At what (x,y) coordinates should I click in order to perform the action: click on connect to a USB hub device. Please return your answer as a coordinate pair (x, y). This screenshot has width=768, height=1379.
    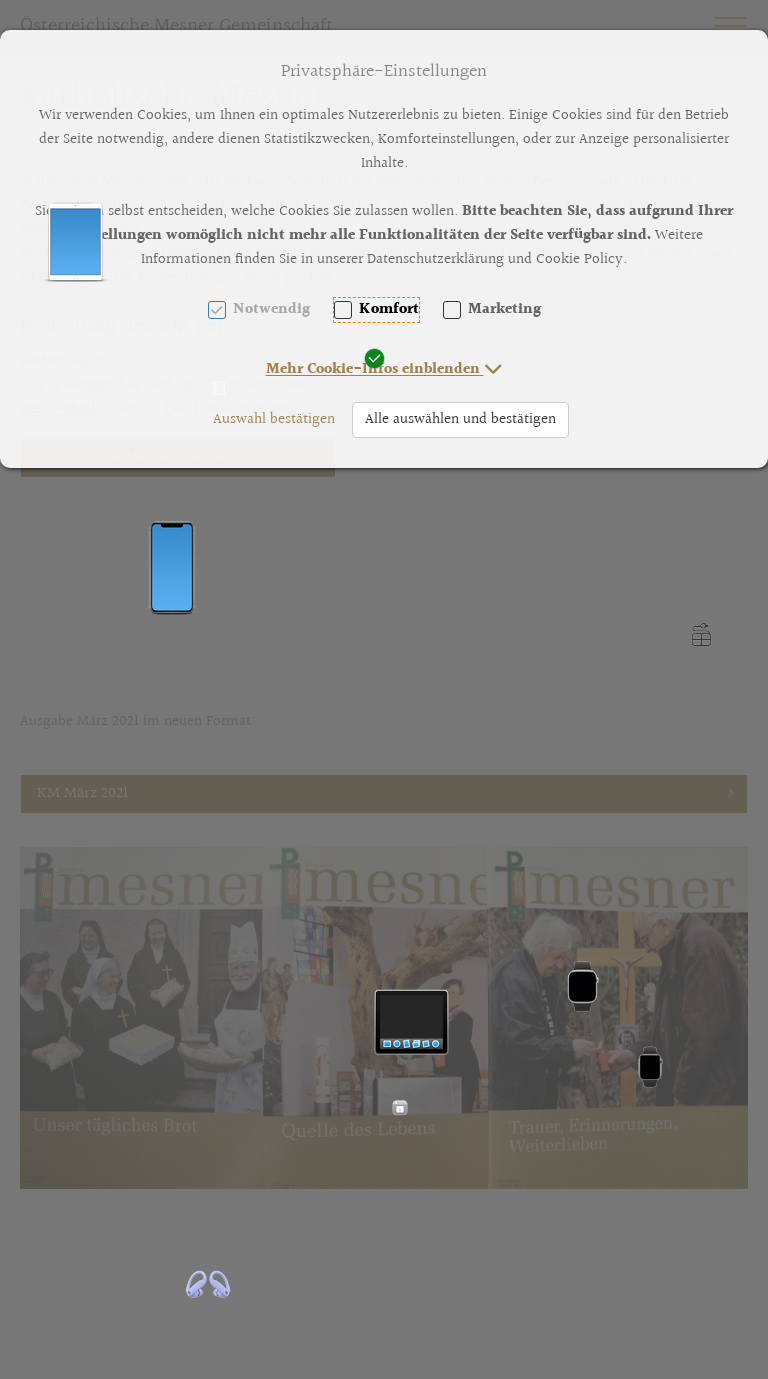
    Looking at the image, I should click on (701, 634).